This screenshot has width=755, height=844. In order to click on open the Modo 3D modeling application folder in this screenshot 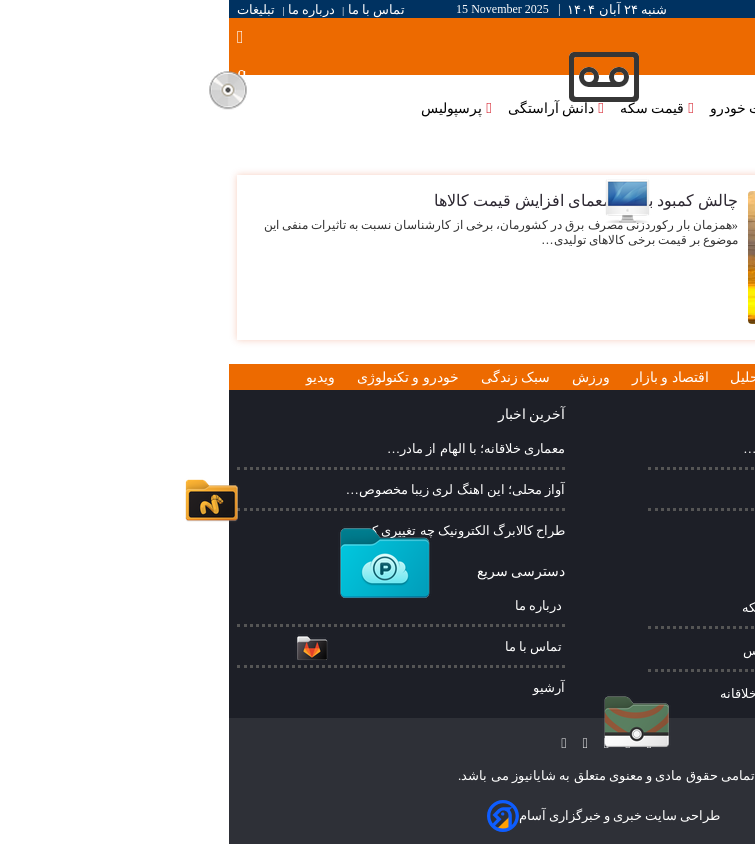, I will do `click(211, 501)`.